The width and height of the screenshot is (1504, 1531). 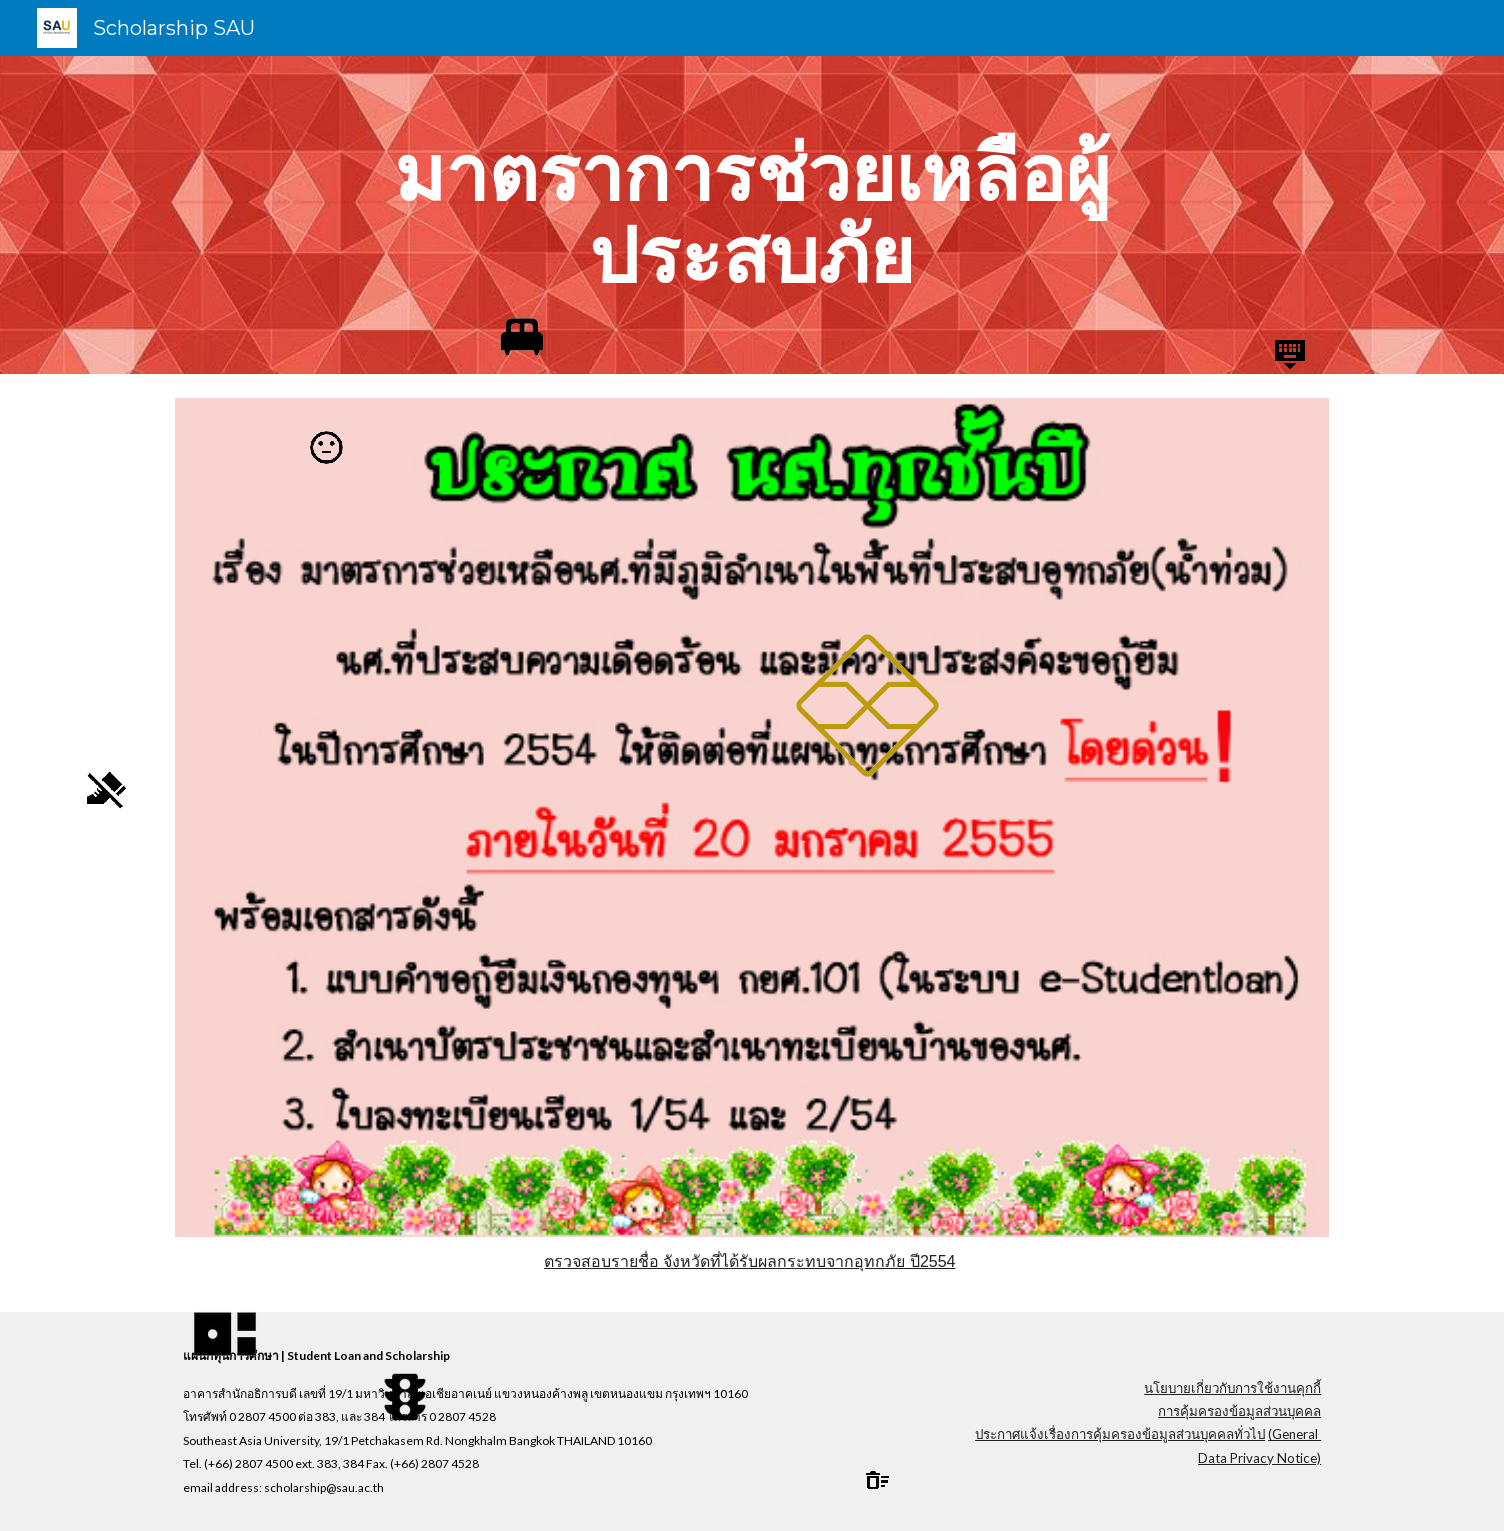 What do you see at coordinates (405, 1397) in the screenshot?
I see `view traffic conditions on map` at bounding box center [405, 1397].